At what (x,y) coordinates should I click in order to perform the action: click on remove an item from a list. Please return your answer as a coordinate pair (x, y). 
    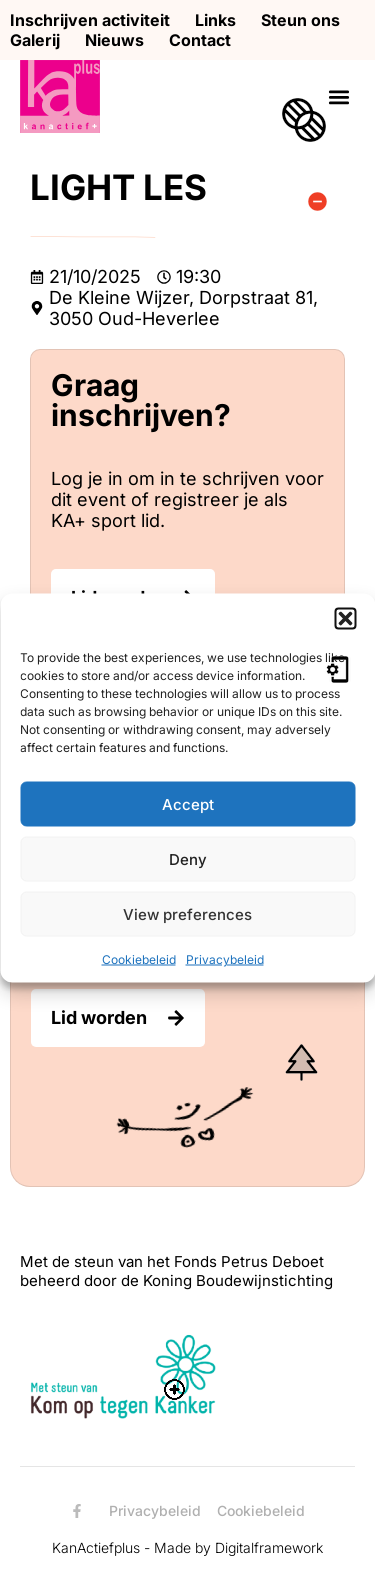
    Looking at the image, I should click on (317, 201).